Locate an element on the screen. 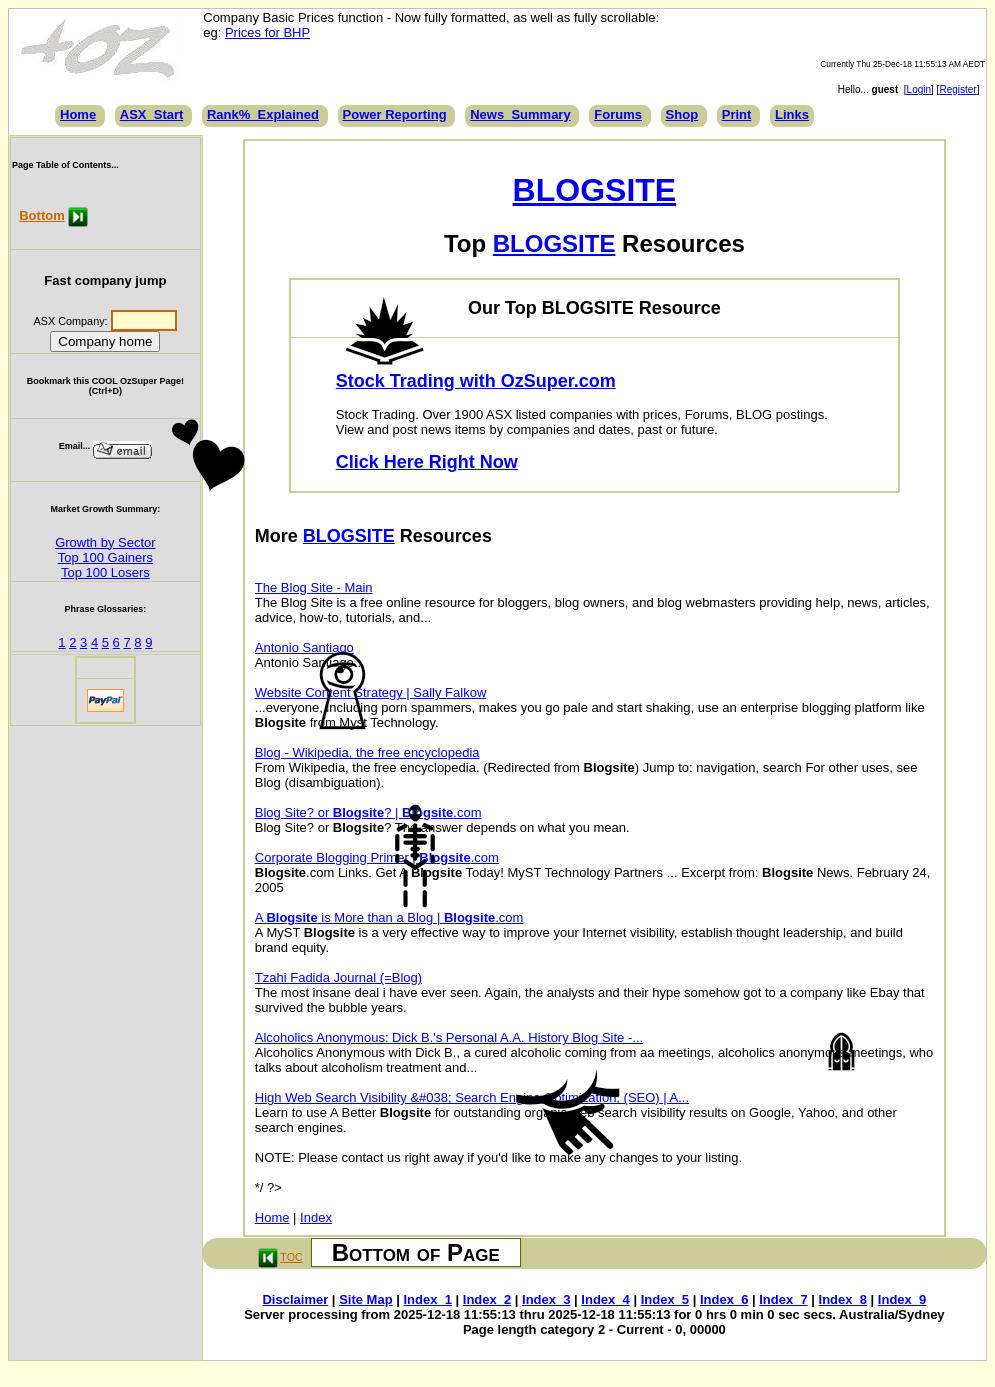 The height and width of the screenshot is (1387, 995). indicates a charm or affection bonus in gameplay is located at coordinates (208, 455).